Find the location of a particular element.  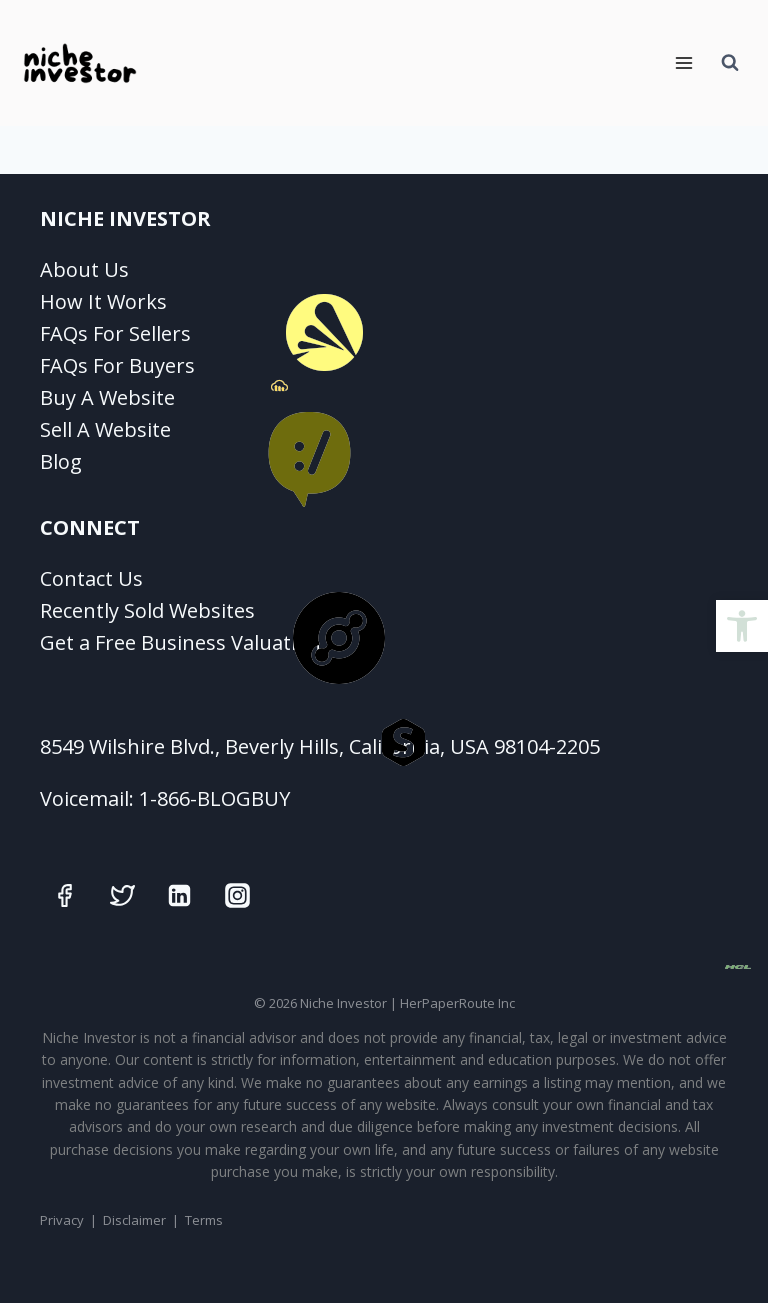

open the devRant app is located at coordinates (309, 459).